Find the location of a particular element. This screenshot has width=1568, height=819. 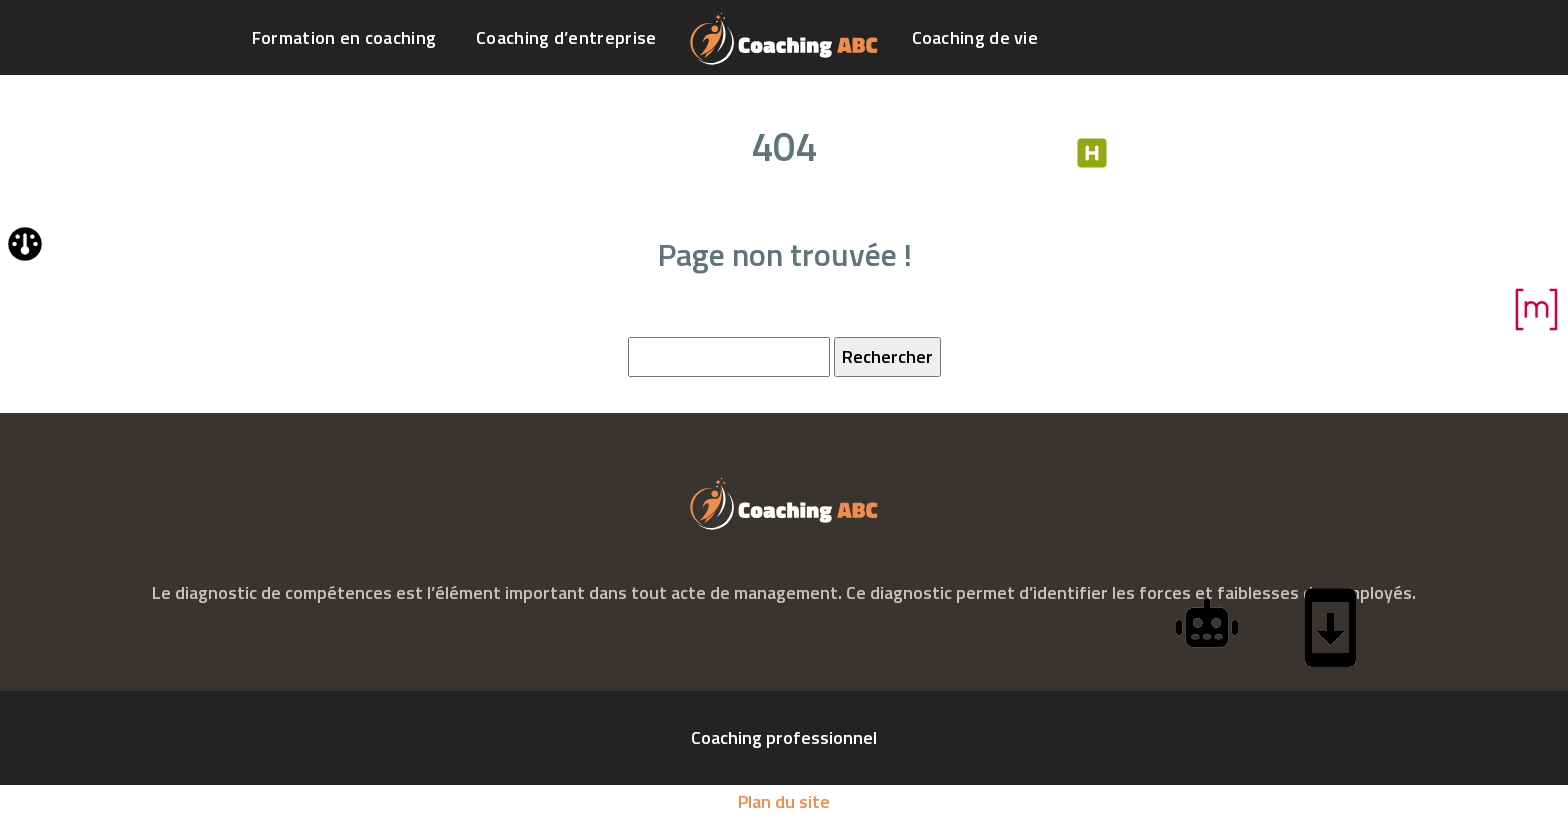

view current performance or speed level is located at coordinates (25, 244).